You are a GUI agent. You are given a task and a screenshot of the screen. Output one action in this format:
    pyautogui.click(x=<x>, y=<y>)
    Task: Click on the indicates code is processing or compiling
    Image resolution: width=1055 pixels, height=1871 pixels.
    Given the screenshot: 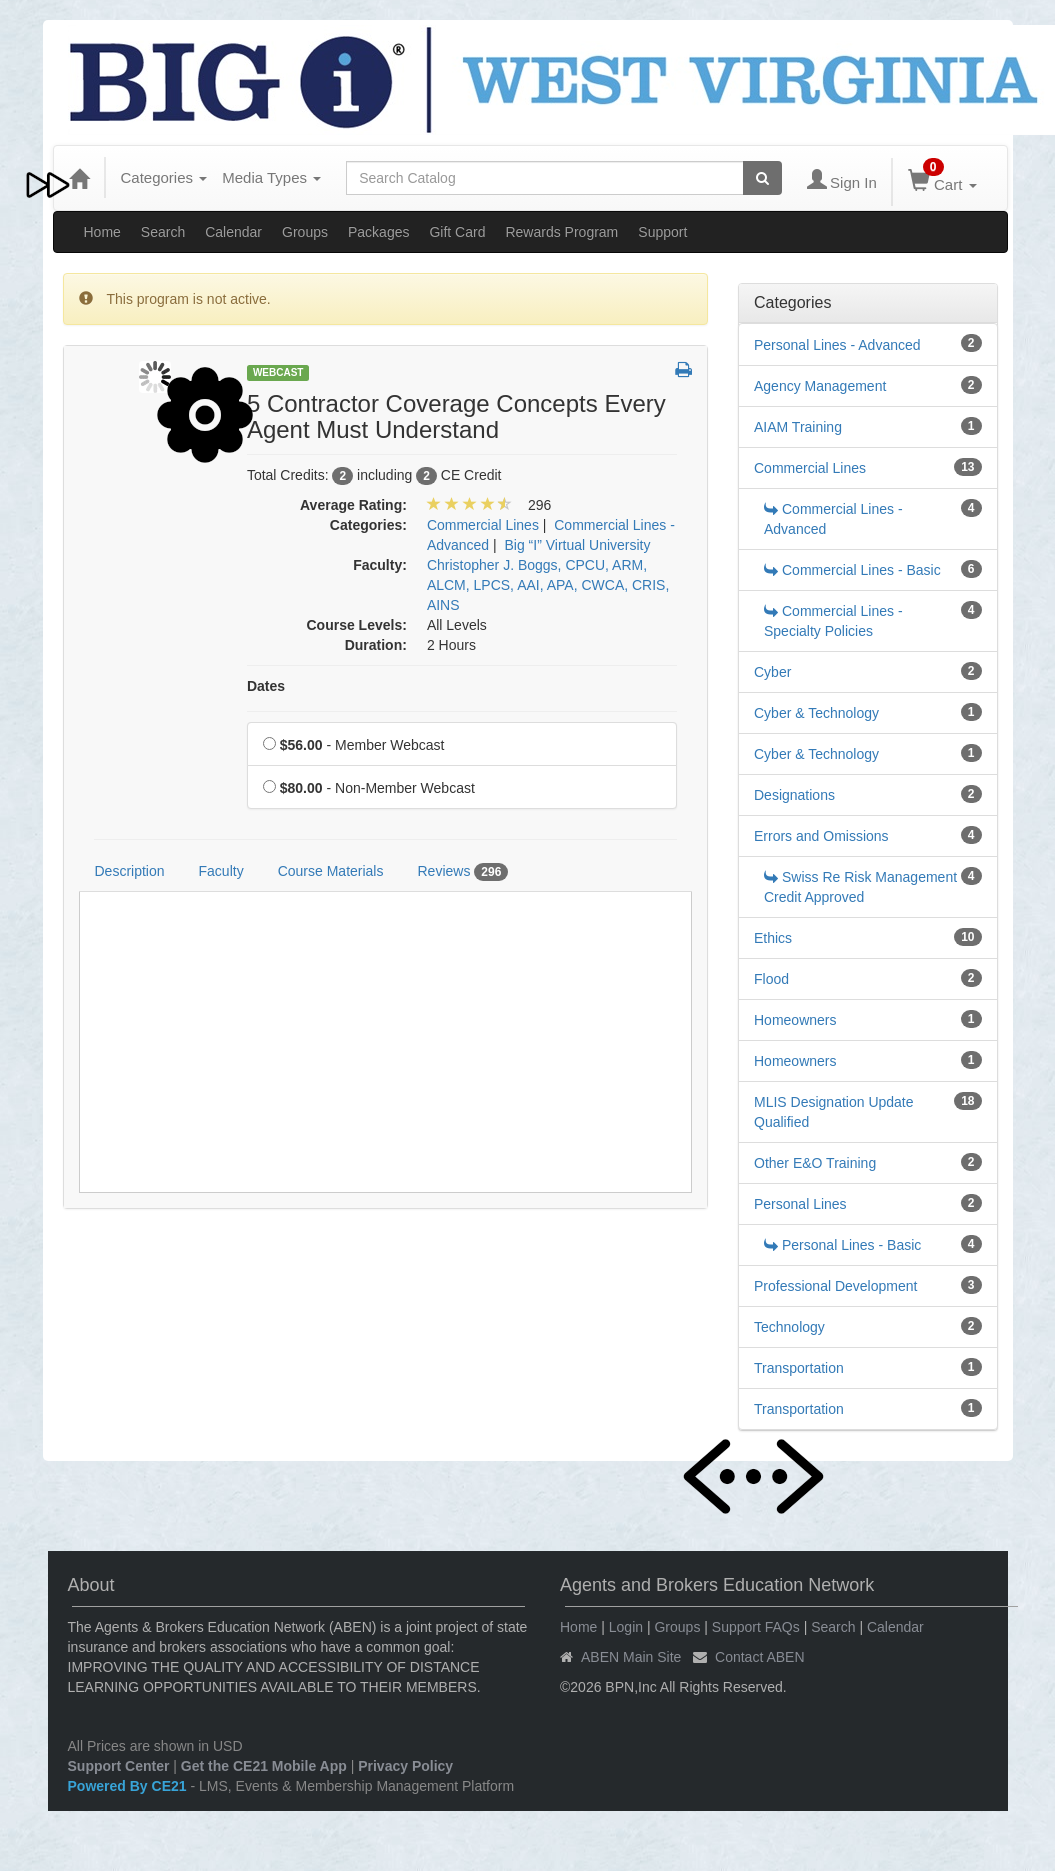 What is the action you would take?
    pyautogui.click(x=753, y=1476)
    